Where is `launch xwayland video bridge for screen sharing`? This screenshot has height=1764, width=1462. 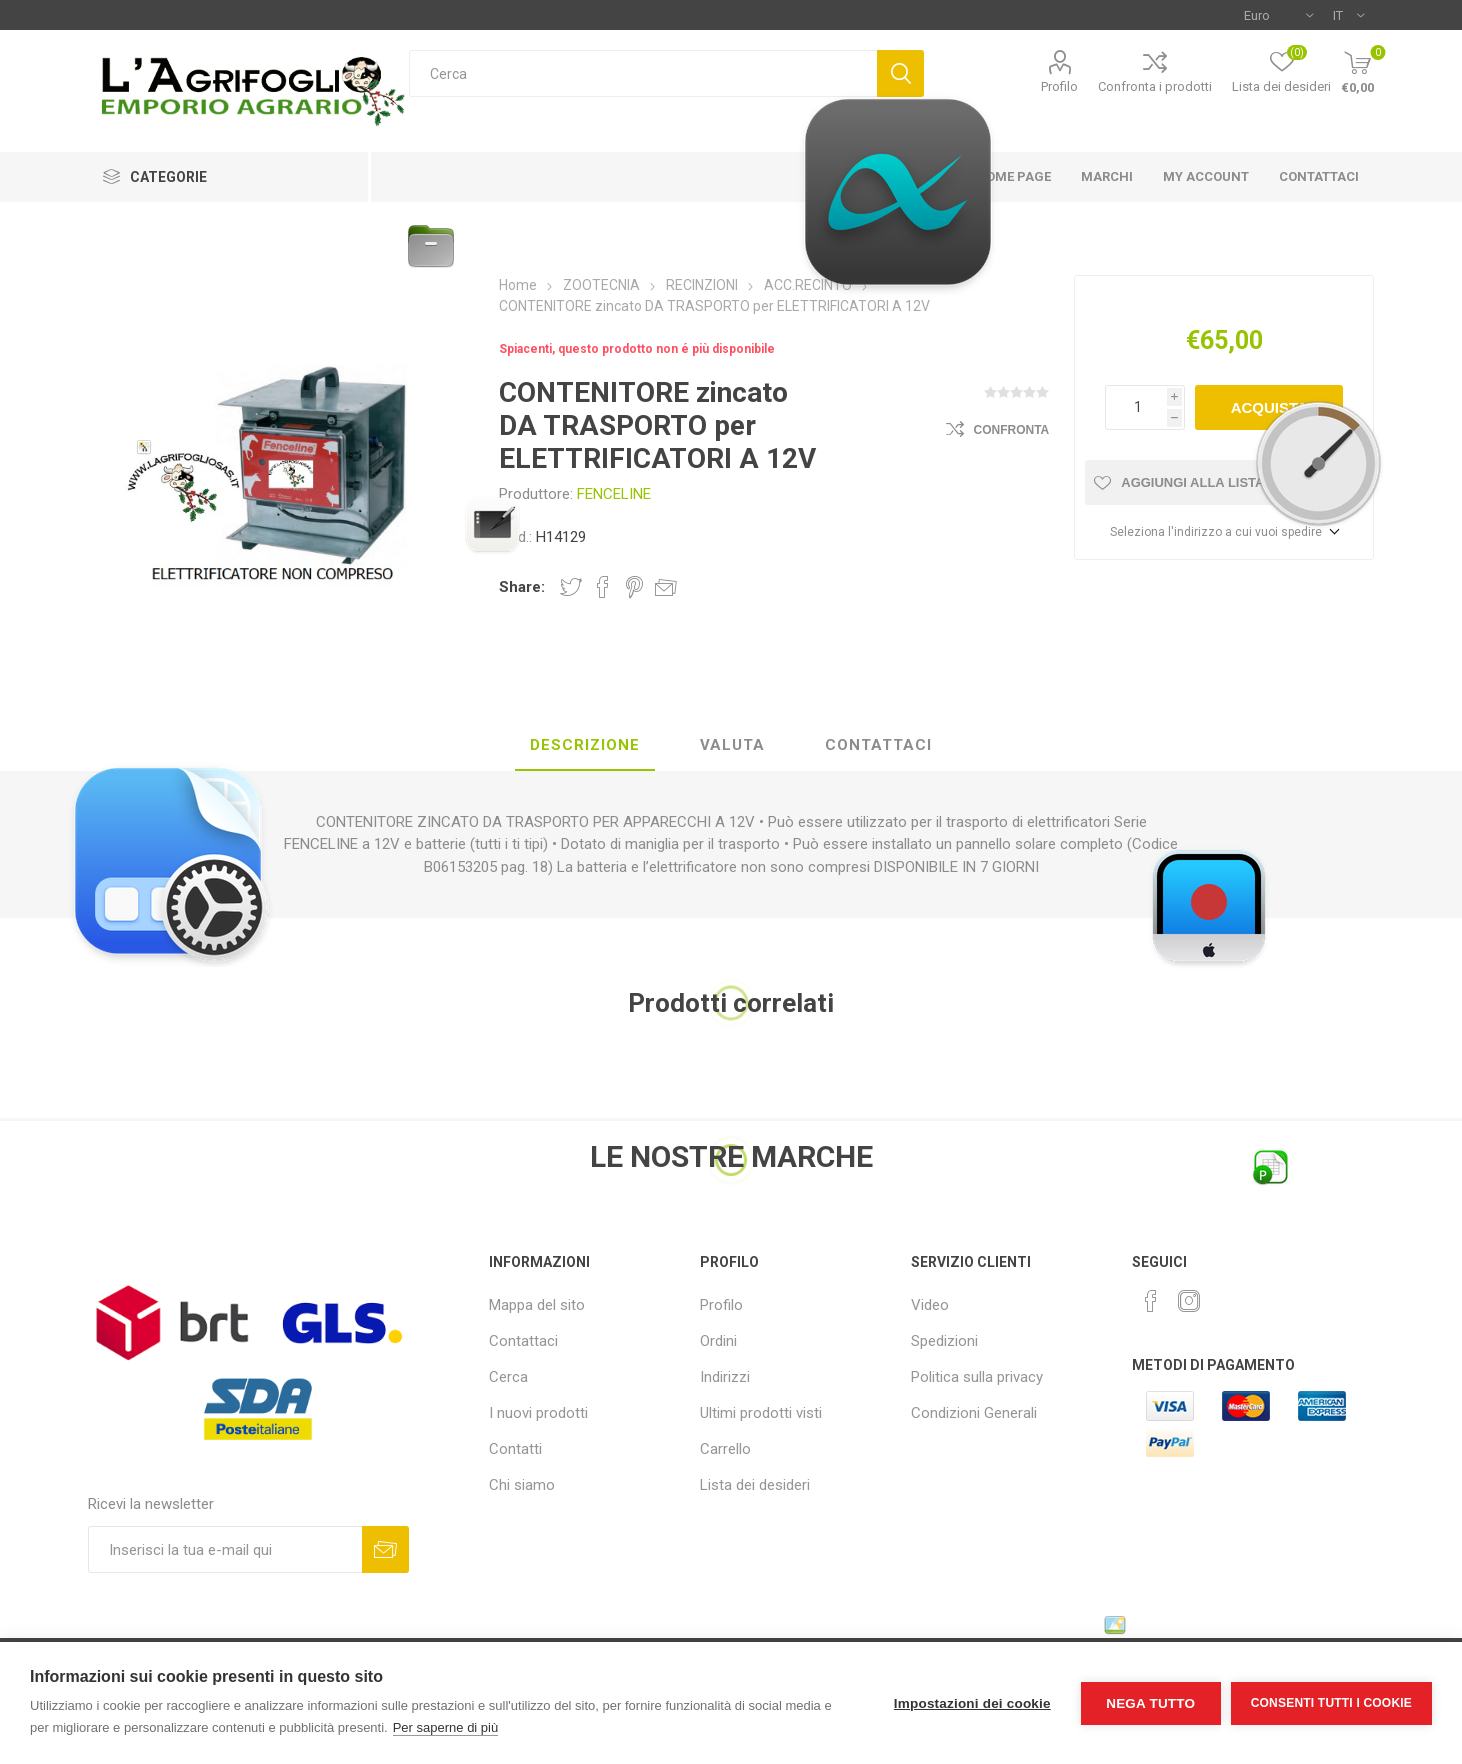 launch xwayland video bridge for screen sharing is located at coordinates (1209, 906).